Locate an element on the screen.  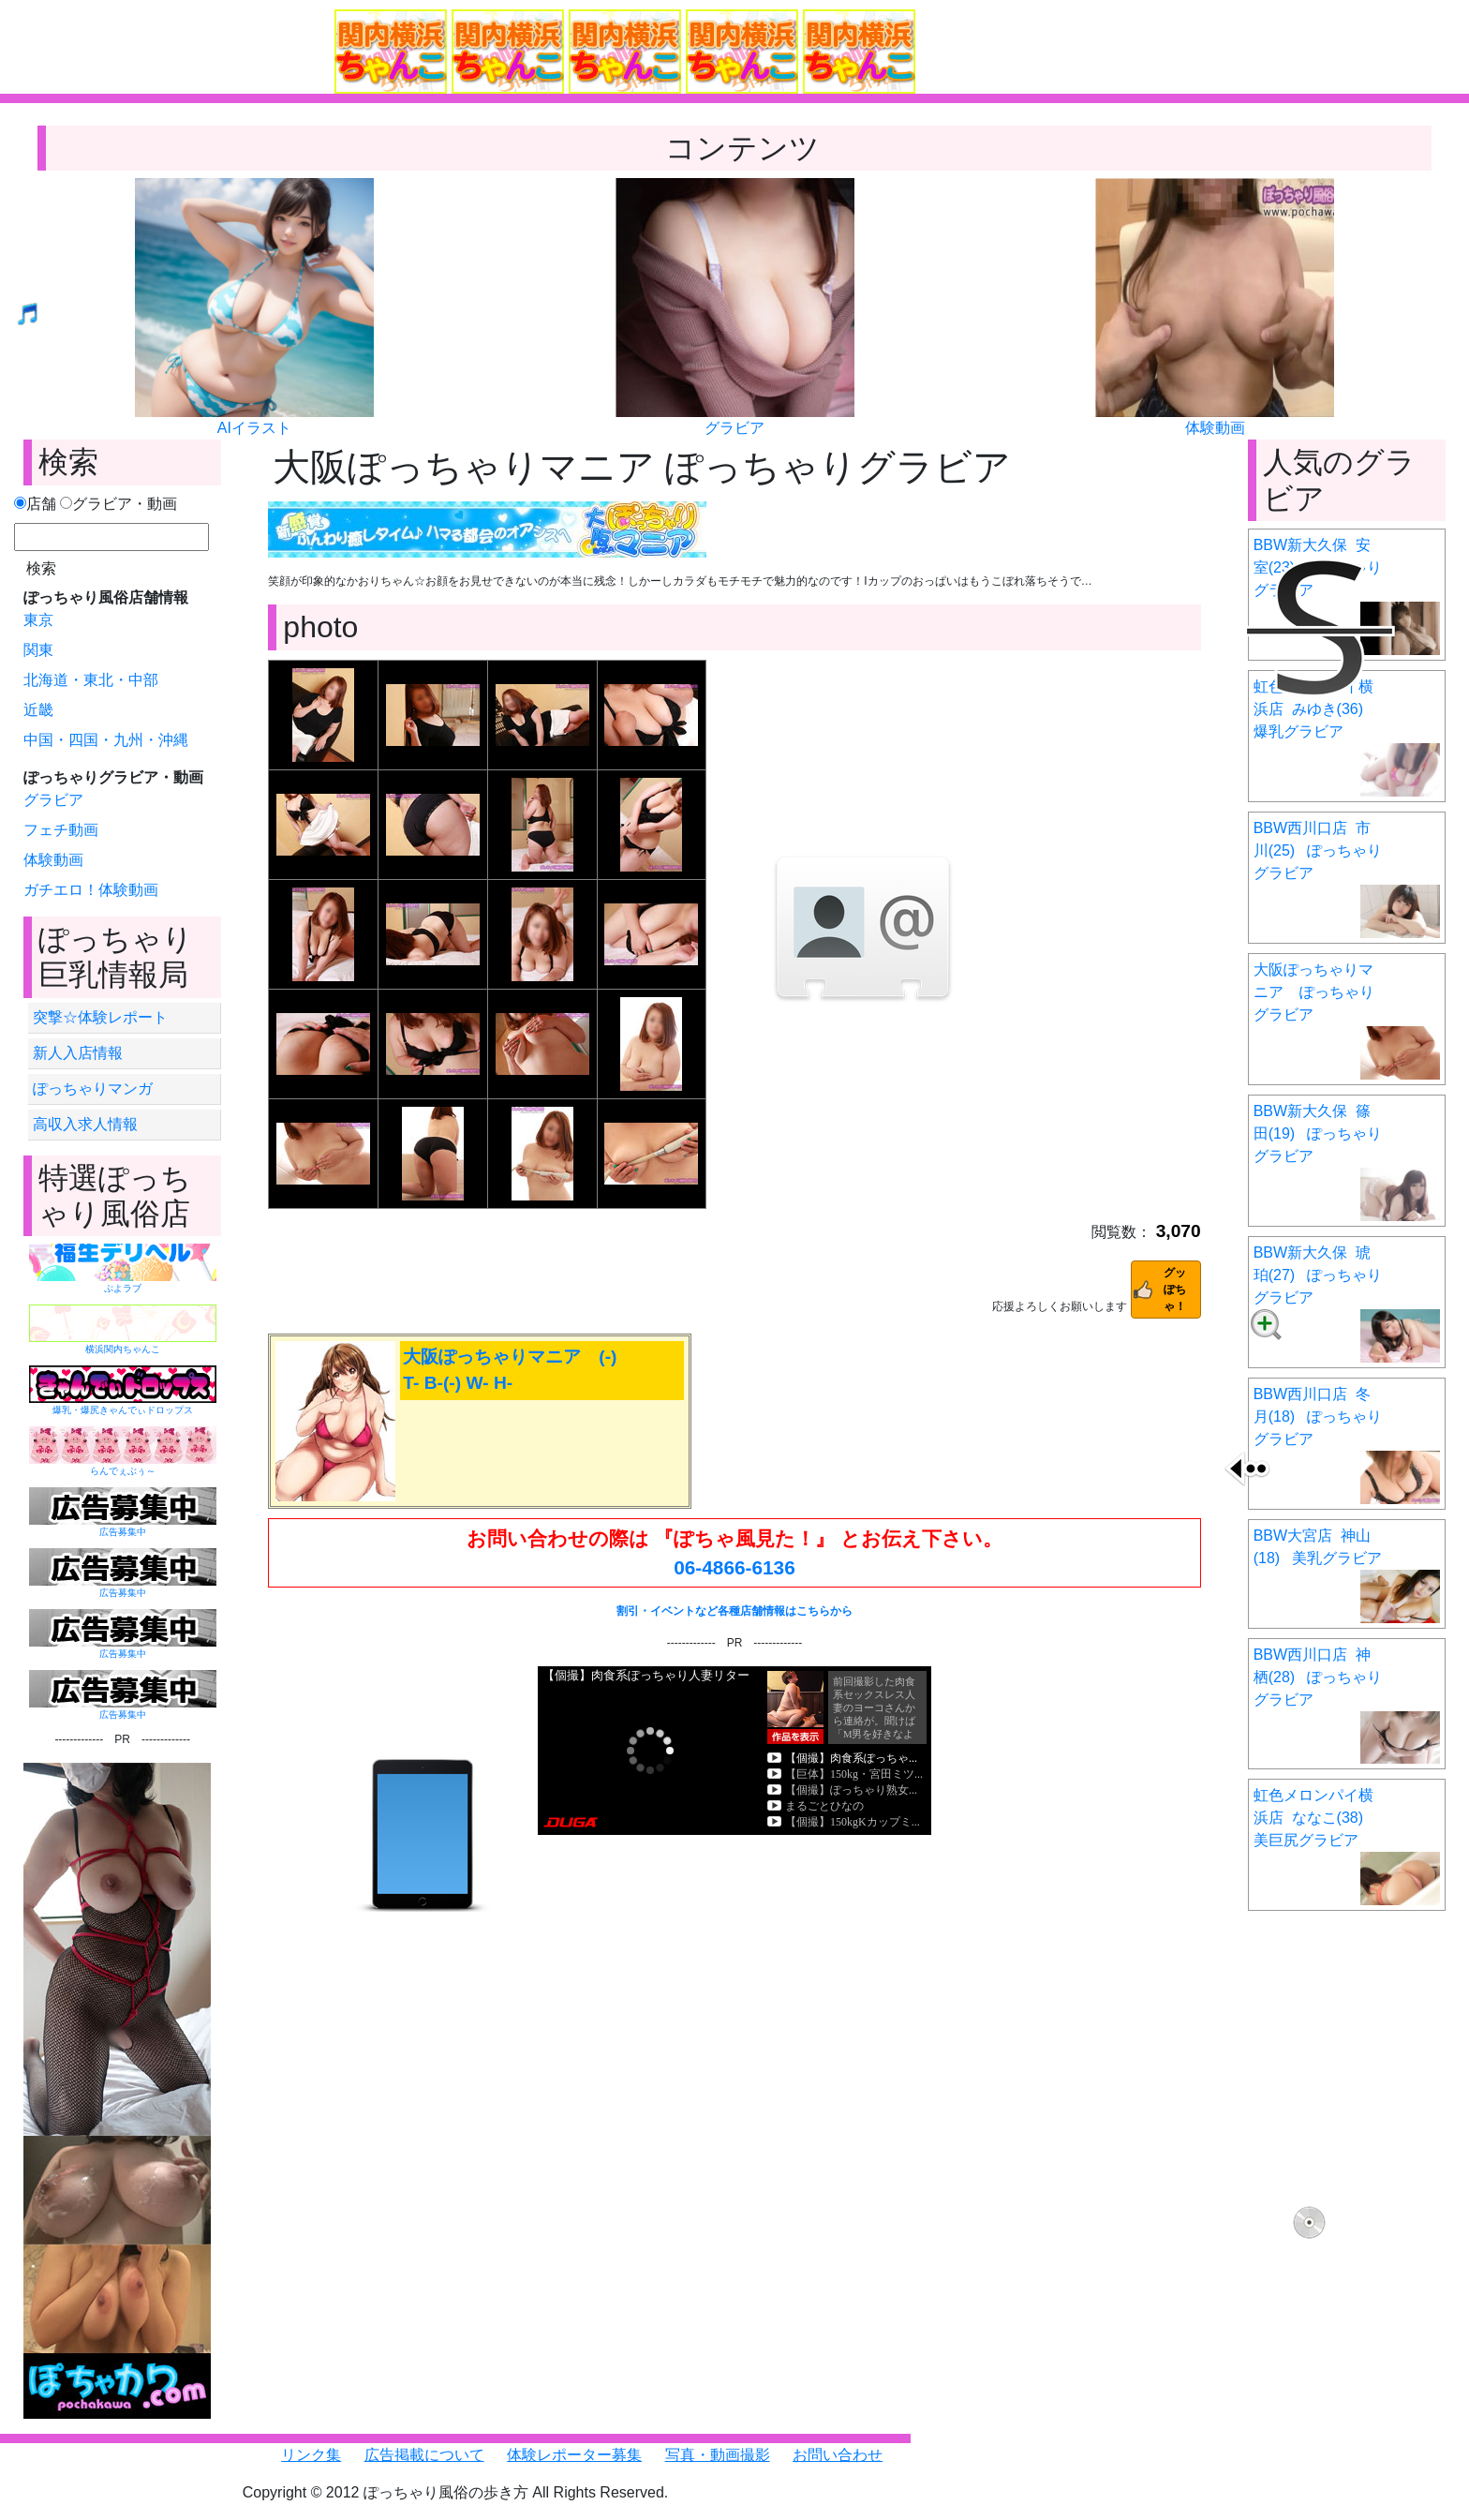
go back to previous screen is located at coordinates (1249, 1469).